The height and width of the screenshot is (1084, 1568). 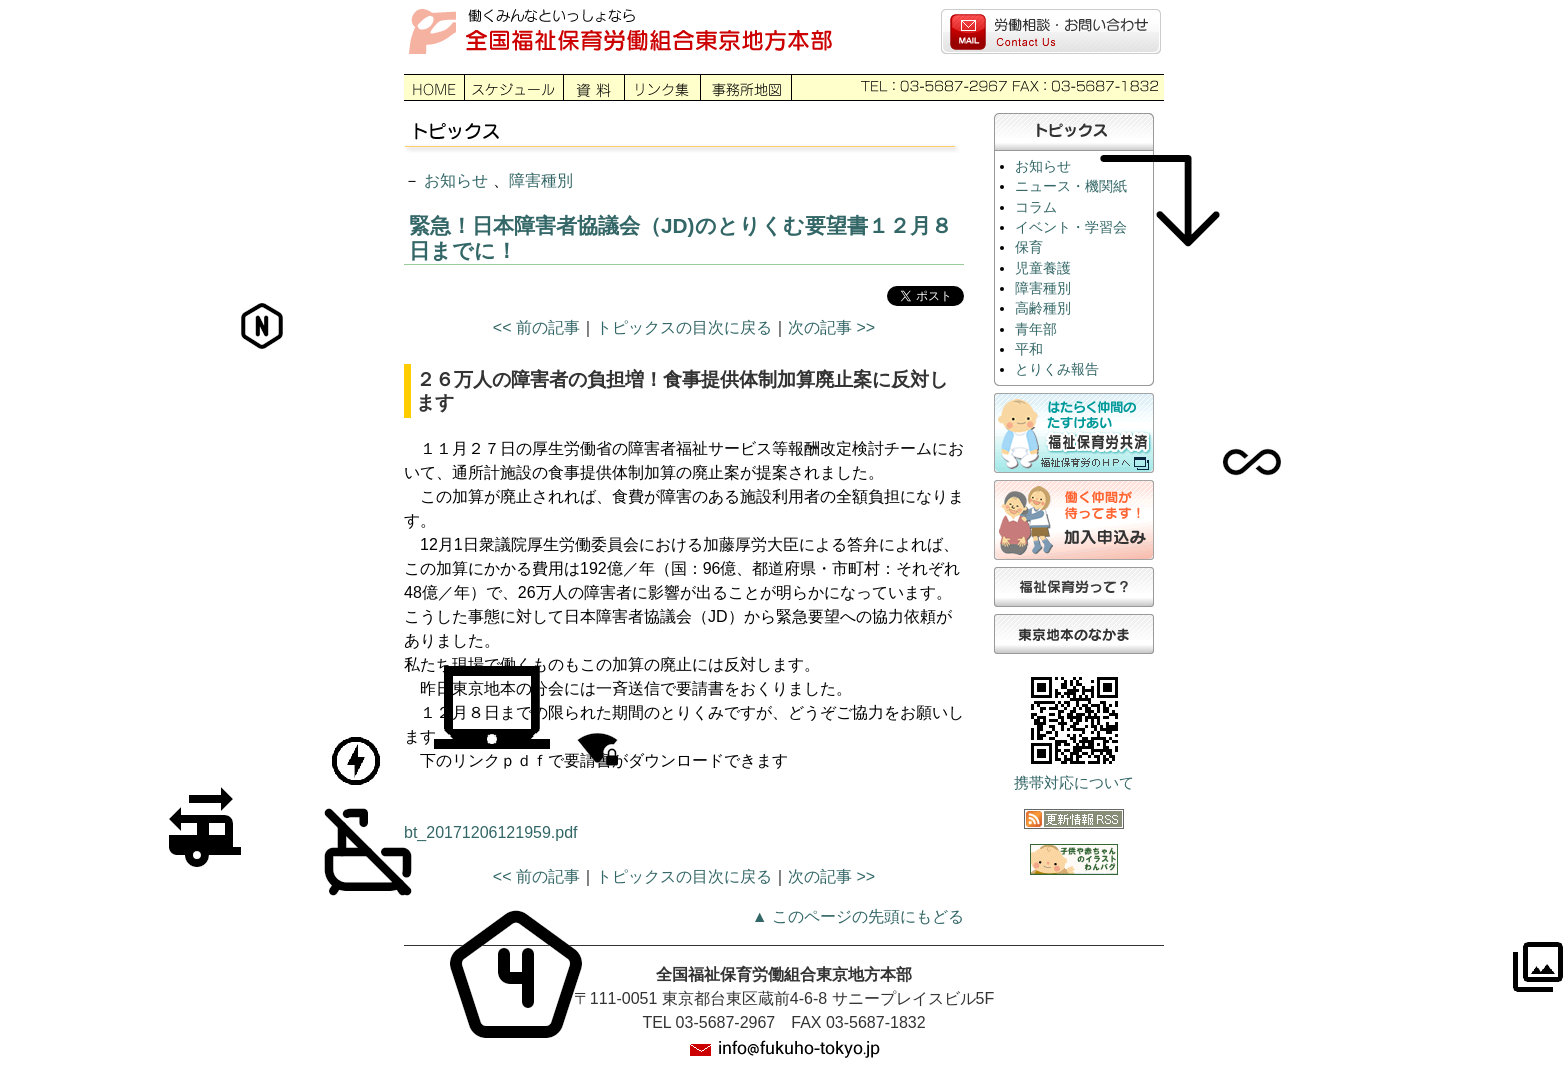 What do you see at coordinates (516, 978) in the screenshot?
I see `indicates step 4 in a multi-step process` at bounding box center [516, 978].